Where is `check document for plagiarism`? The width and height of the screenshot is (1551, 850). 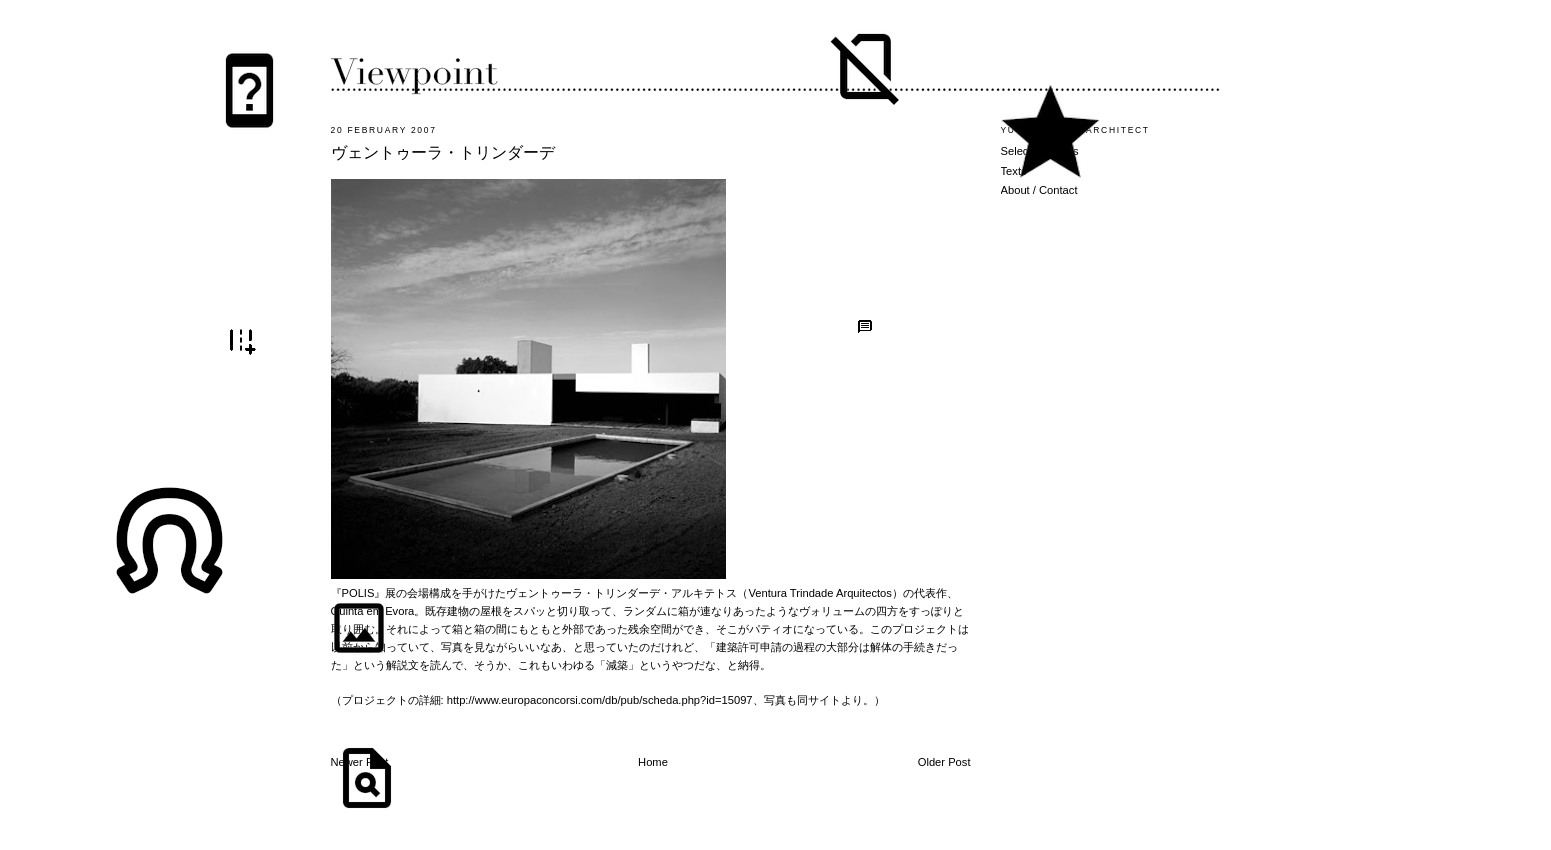 check document for plagiarism is located at coordinates (367, 778).